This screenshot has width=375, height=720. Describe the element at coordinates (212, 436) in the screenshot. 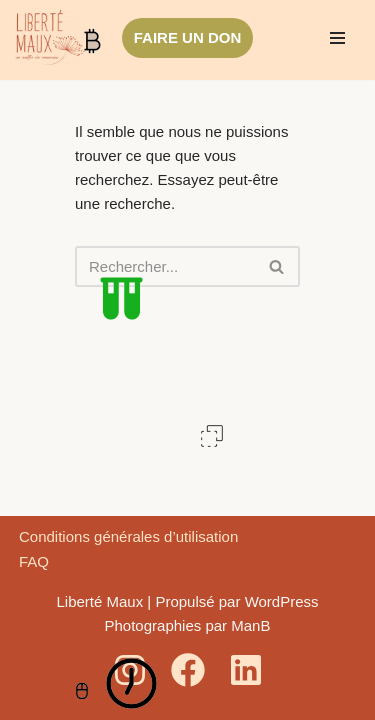

I see `bring selection to front layer` at that location.